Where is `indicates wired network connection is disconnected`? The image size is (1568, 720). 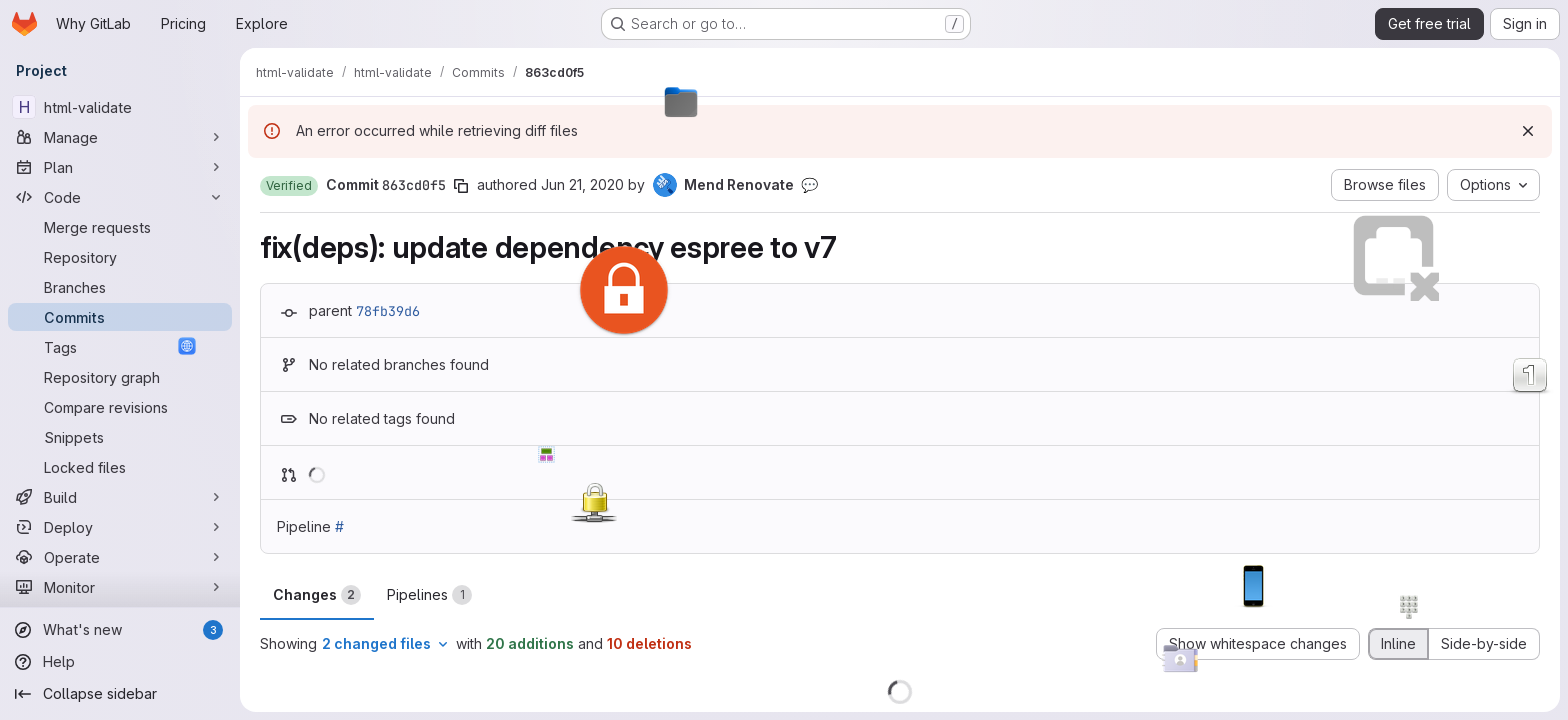
indicates wired network connection is disconnected is located at coordinates (1393, 255).